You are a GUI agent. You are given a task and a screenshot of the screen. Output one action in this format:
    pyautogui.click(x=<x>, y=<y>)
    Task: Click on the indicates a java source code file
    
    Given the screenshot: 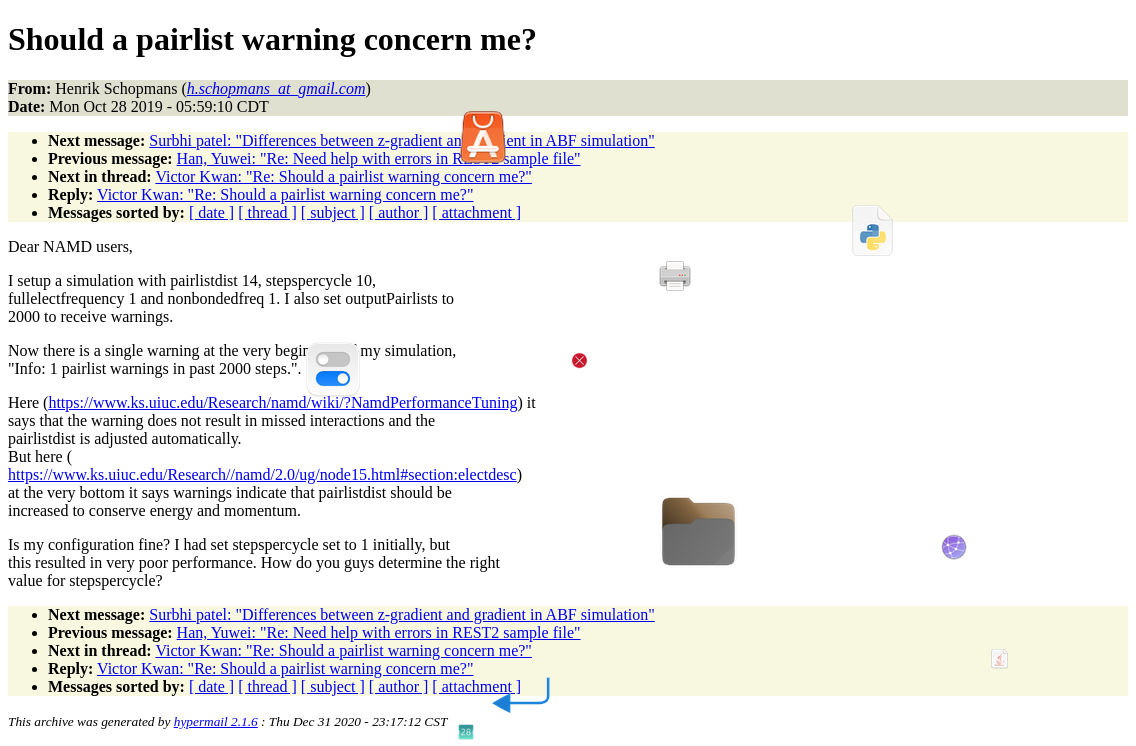 What is the action you would take?
    pyautogui.click(x=999, y=658)
    